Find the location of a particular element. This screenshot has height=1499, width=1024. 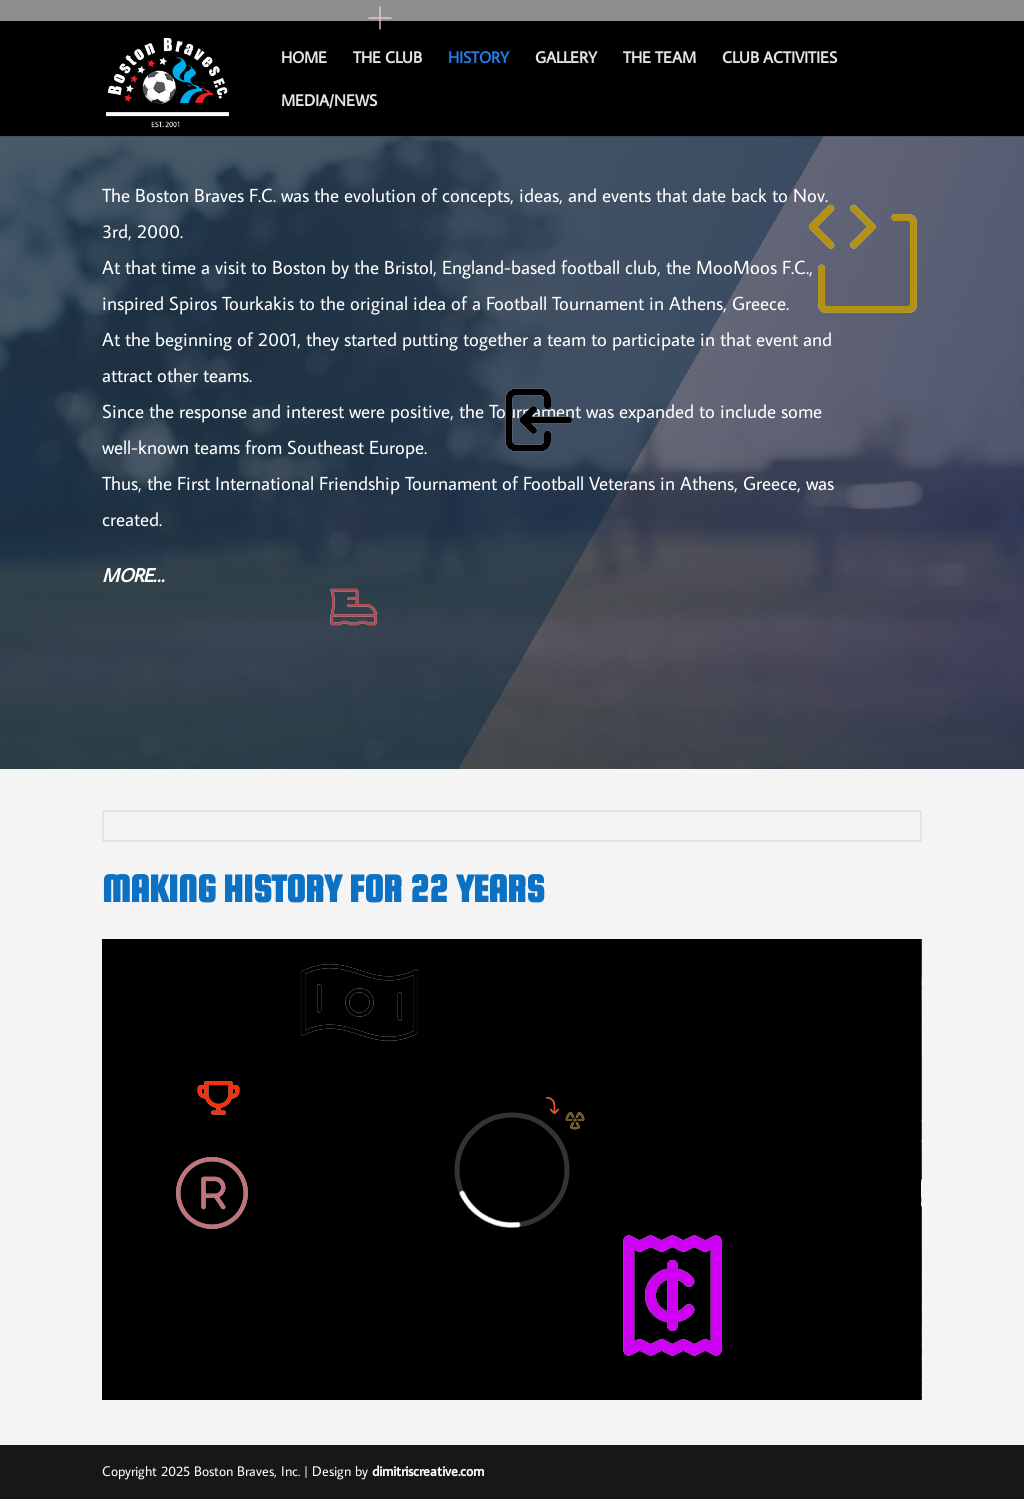

indicates radioactive or hazardous material warning is located at coordinates (575, 1120).